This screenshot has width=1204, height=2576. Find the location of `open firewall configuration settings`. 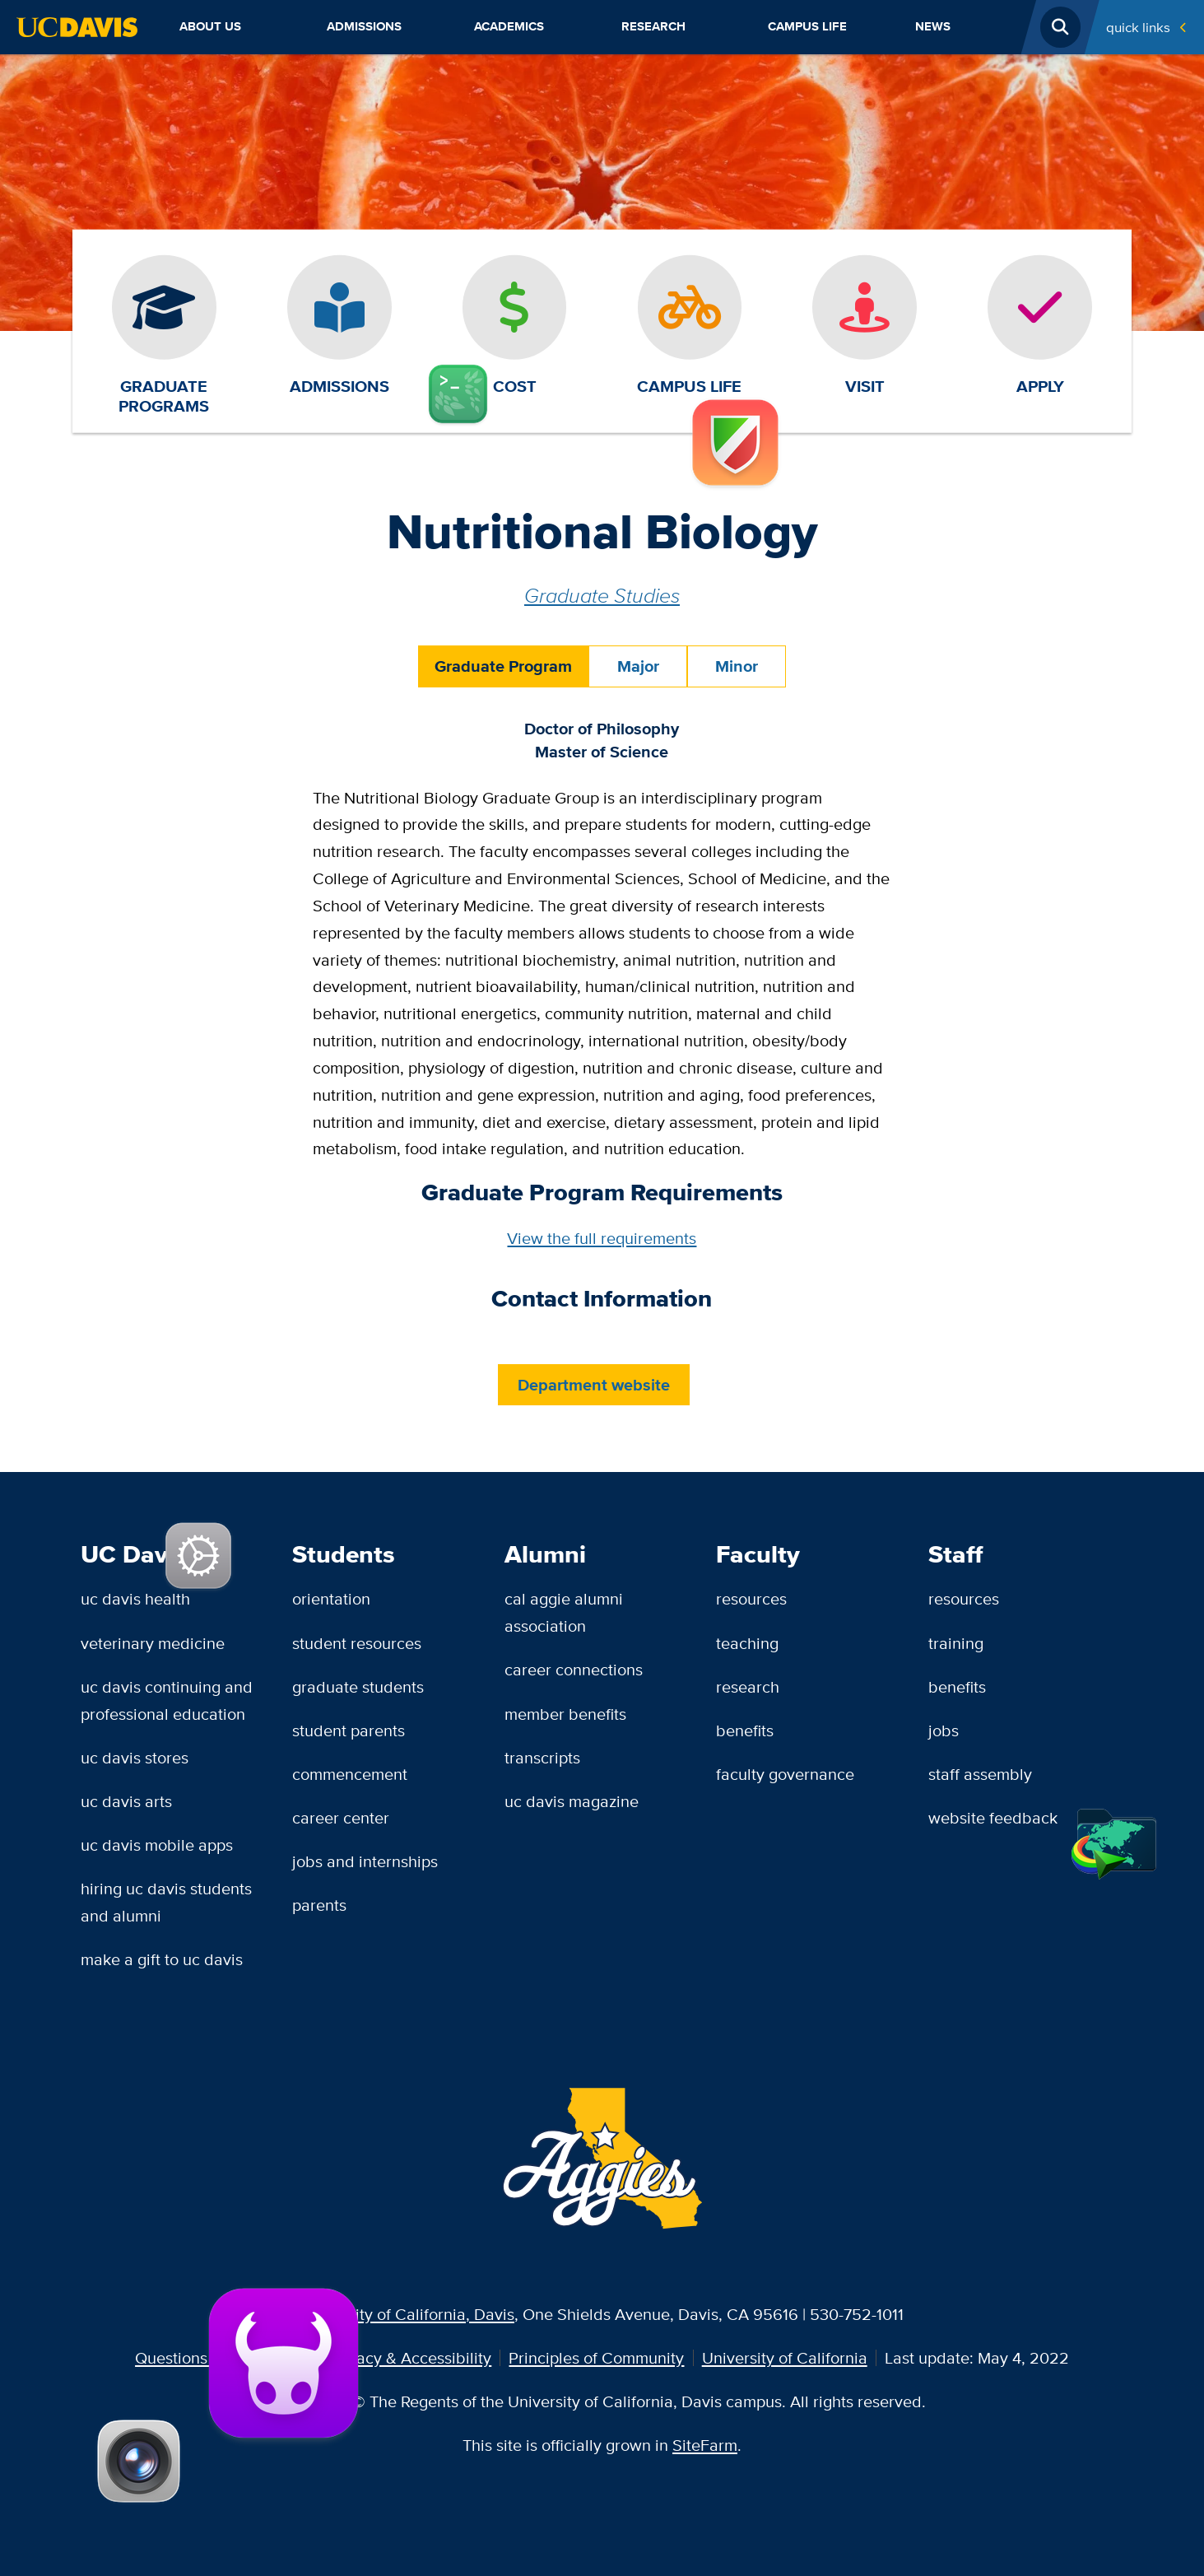

open firewall configuration settings is located at coordinates (735, 442).